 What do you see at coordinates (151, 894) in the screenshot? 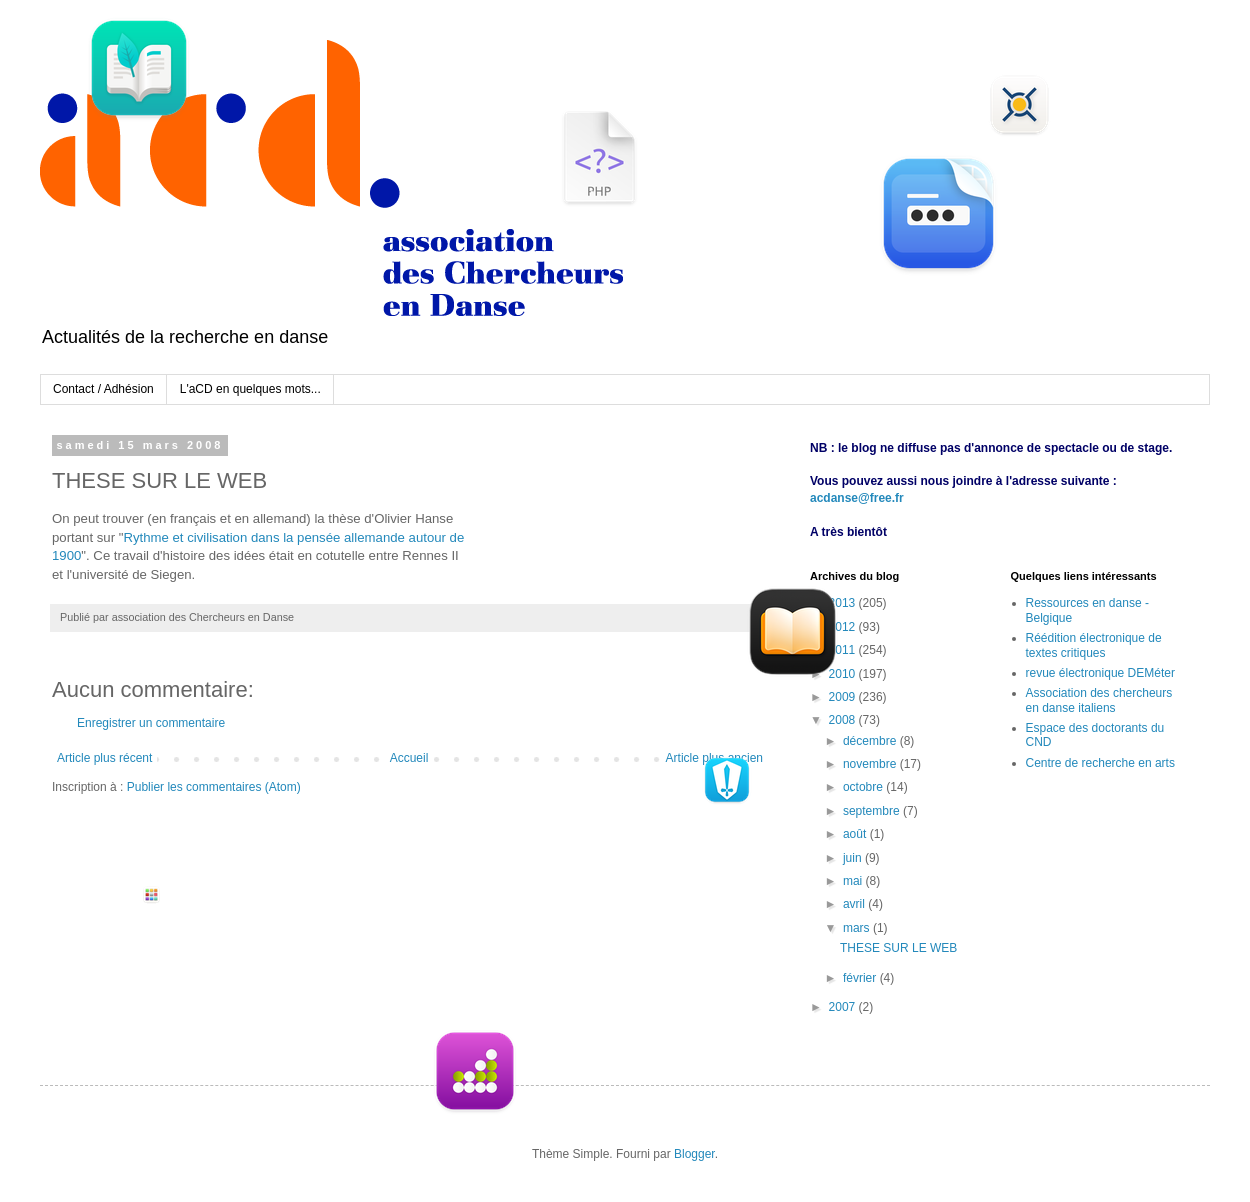
I see `open the app grid or launcher` at bounding box center [151, 894].